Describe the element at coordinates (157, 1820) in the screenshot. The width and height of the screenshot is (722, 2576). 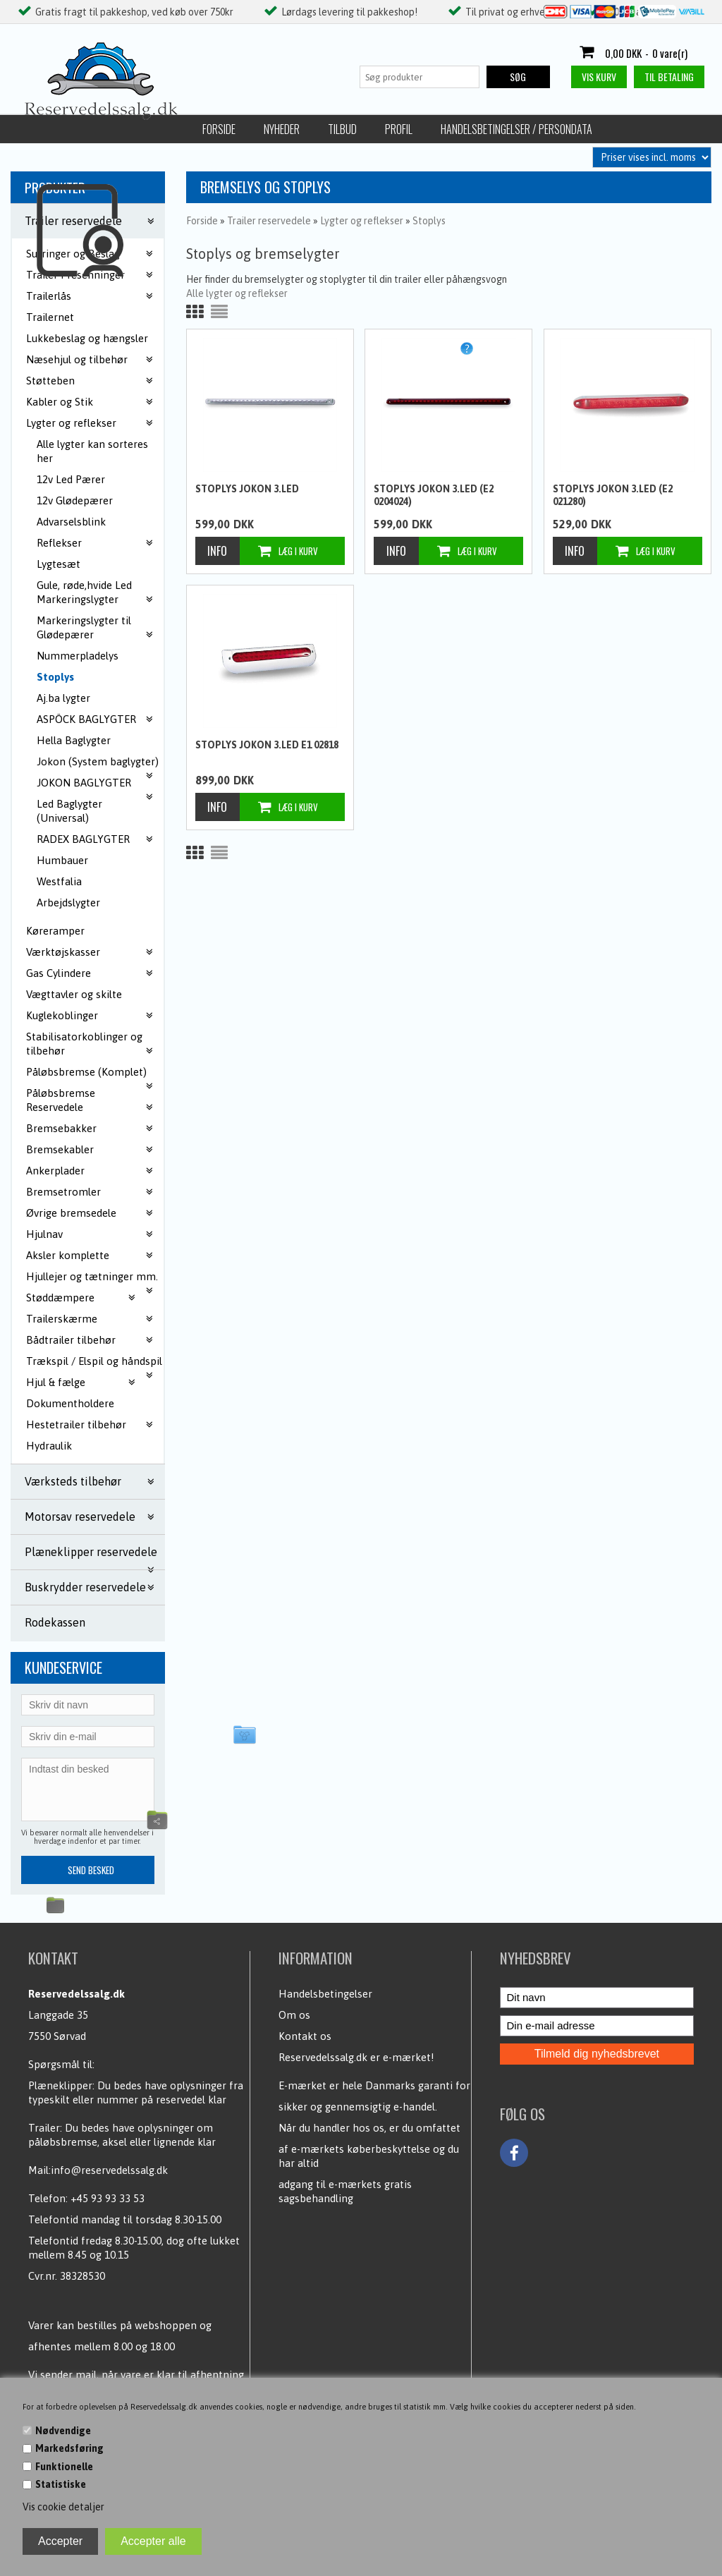
I see `open your public shared folder` at that location.